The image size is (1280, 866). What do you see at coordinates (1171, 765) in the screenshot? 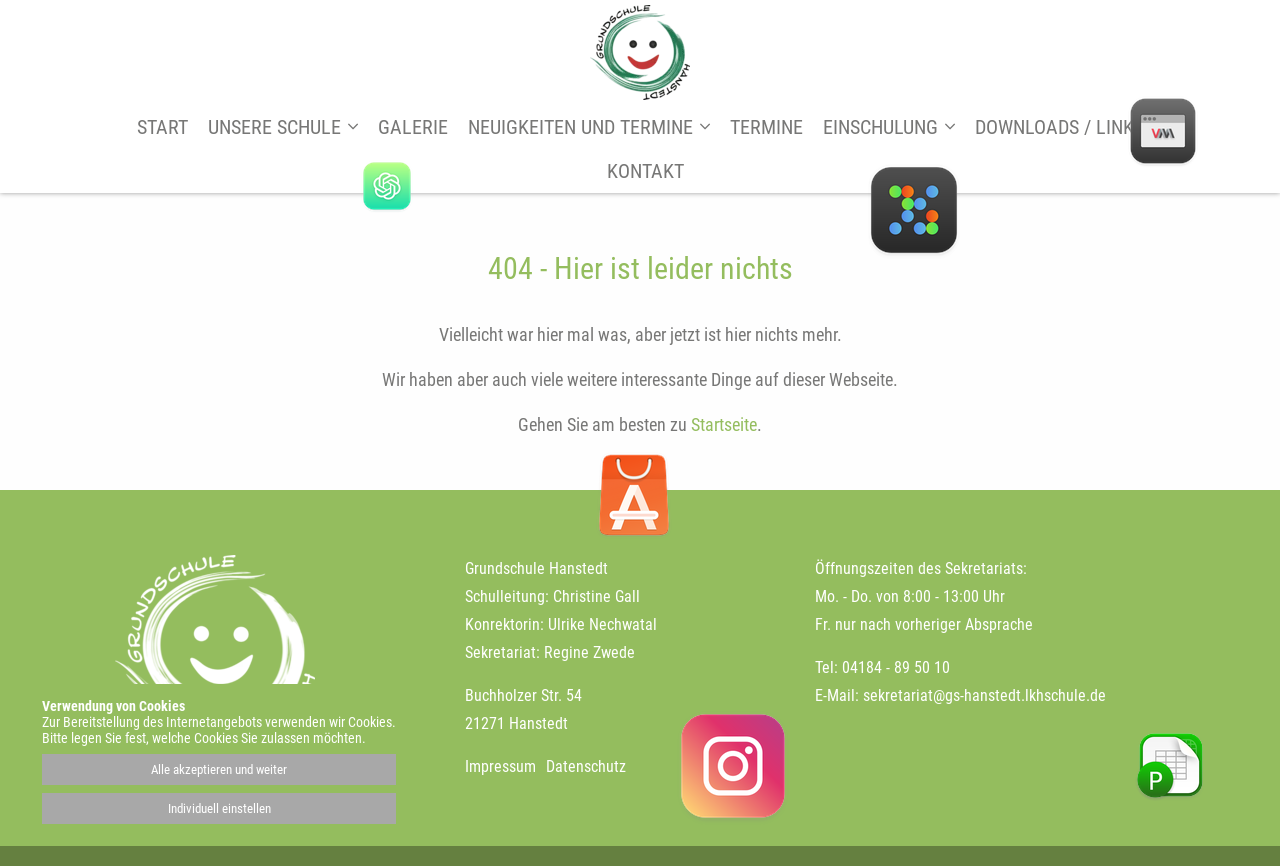
I see `open FreeOffice PlanMaker spreadsheet application` at bounding box center [1171, 765].